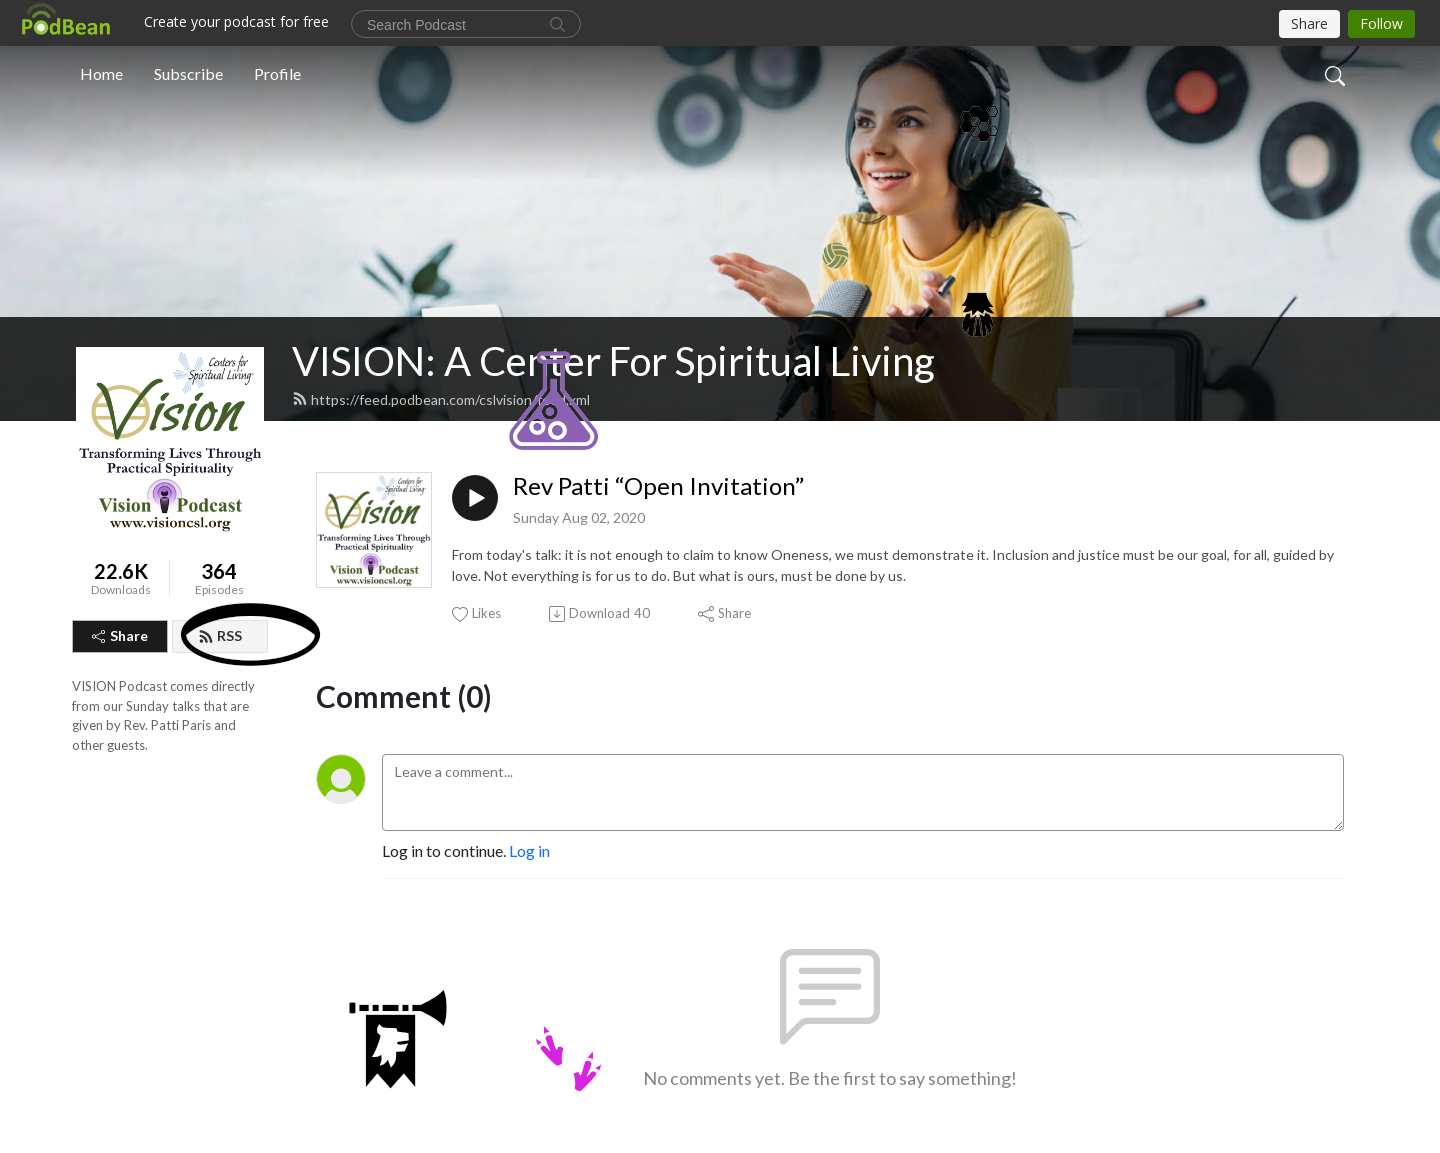 The width and height of the screenshot is (1440, 1153). I want to click on access hexagonal grid or tile-based game mode, so click(979, 122).